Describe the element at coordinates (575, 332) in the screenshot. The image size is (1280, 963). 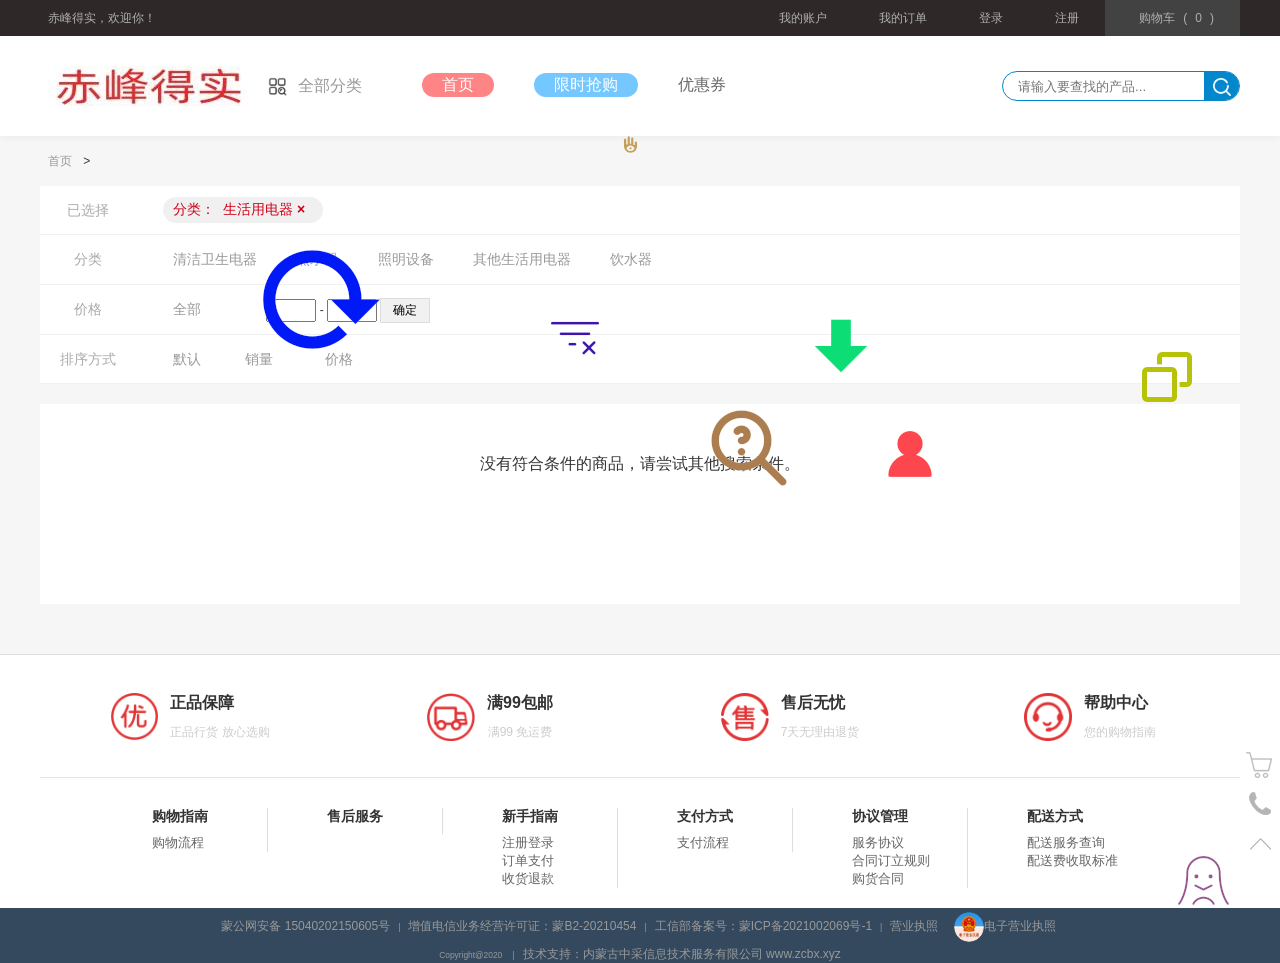
I see `clear all active filters` at that location.